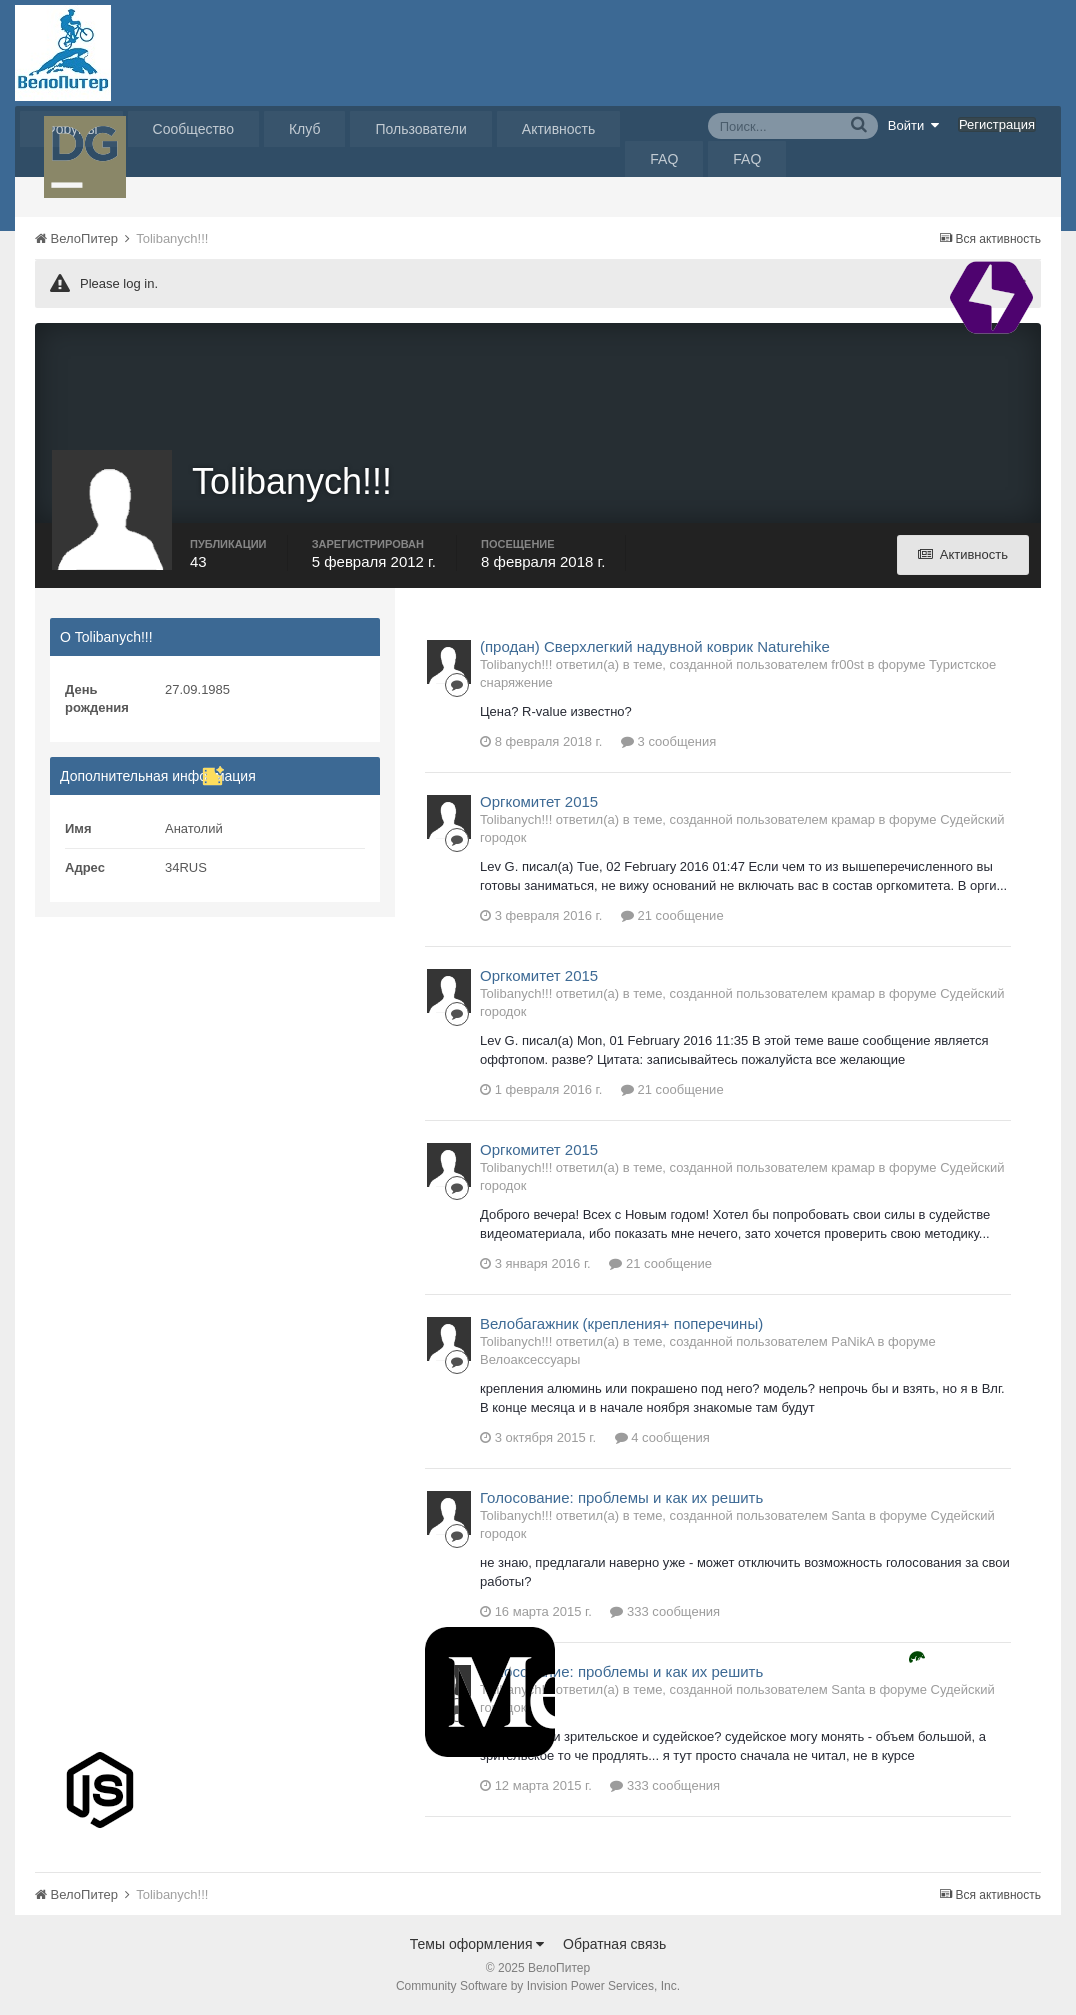 This screenshot has height=2015, width=1076. I want to click on open Studio 3T MongoDB database management tool, so click(917, 1657).